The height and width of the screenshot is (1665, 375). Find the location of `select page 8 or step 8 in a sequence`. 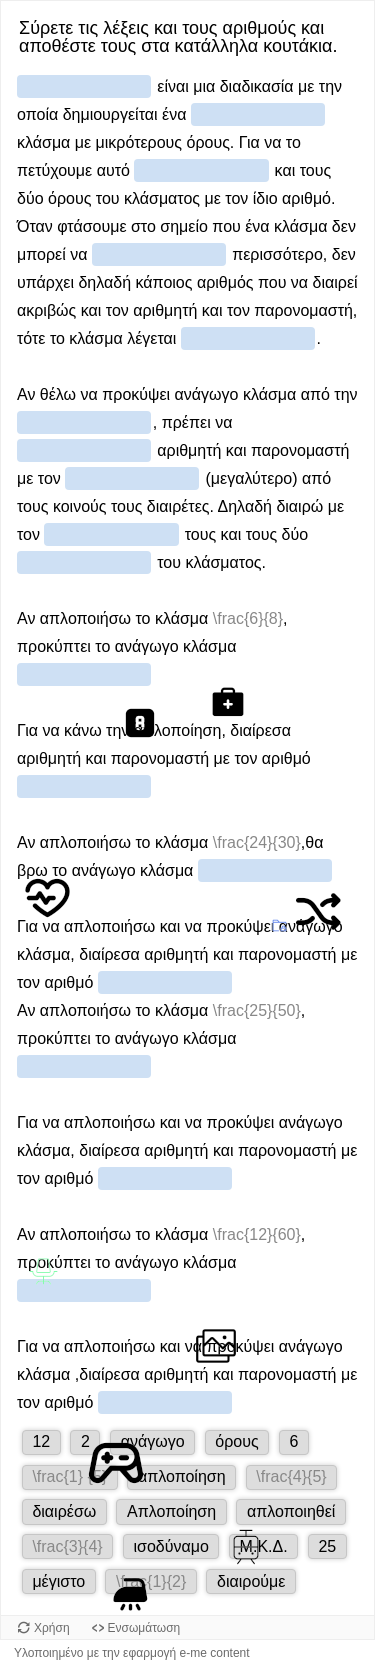

select page 8 or step 8 in a sequence is located at coordinates (140, 723).